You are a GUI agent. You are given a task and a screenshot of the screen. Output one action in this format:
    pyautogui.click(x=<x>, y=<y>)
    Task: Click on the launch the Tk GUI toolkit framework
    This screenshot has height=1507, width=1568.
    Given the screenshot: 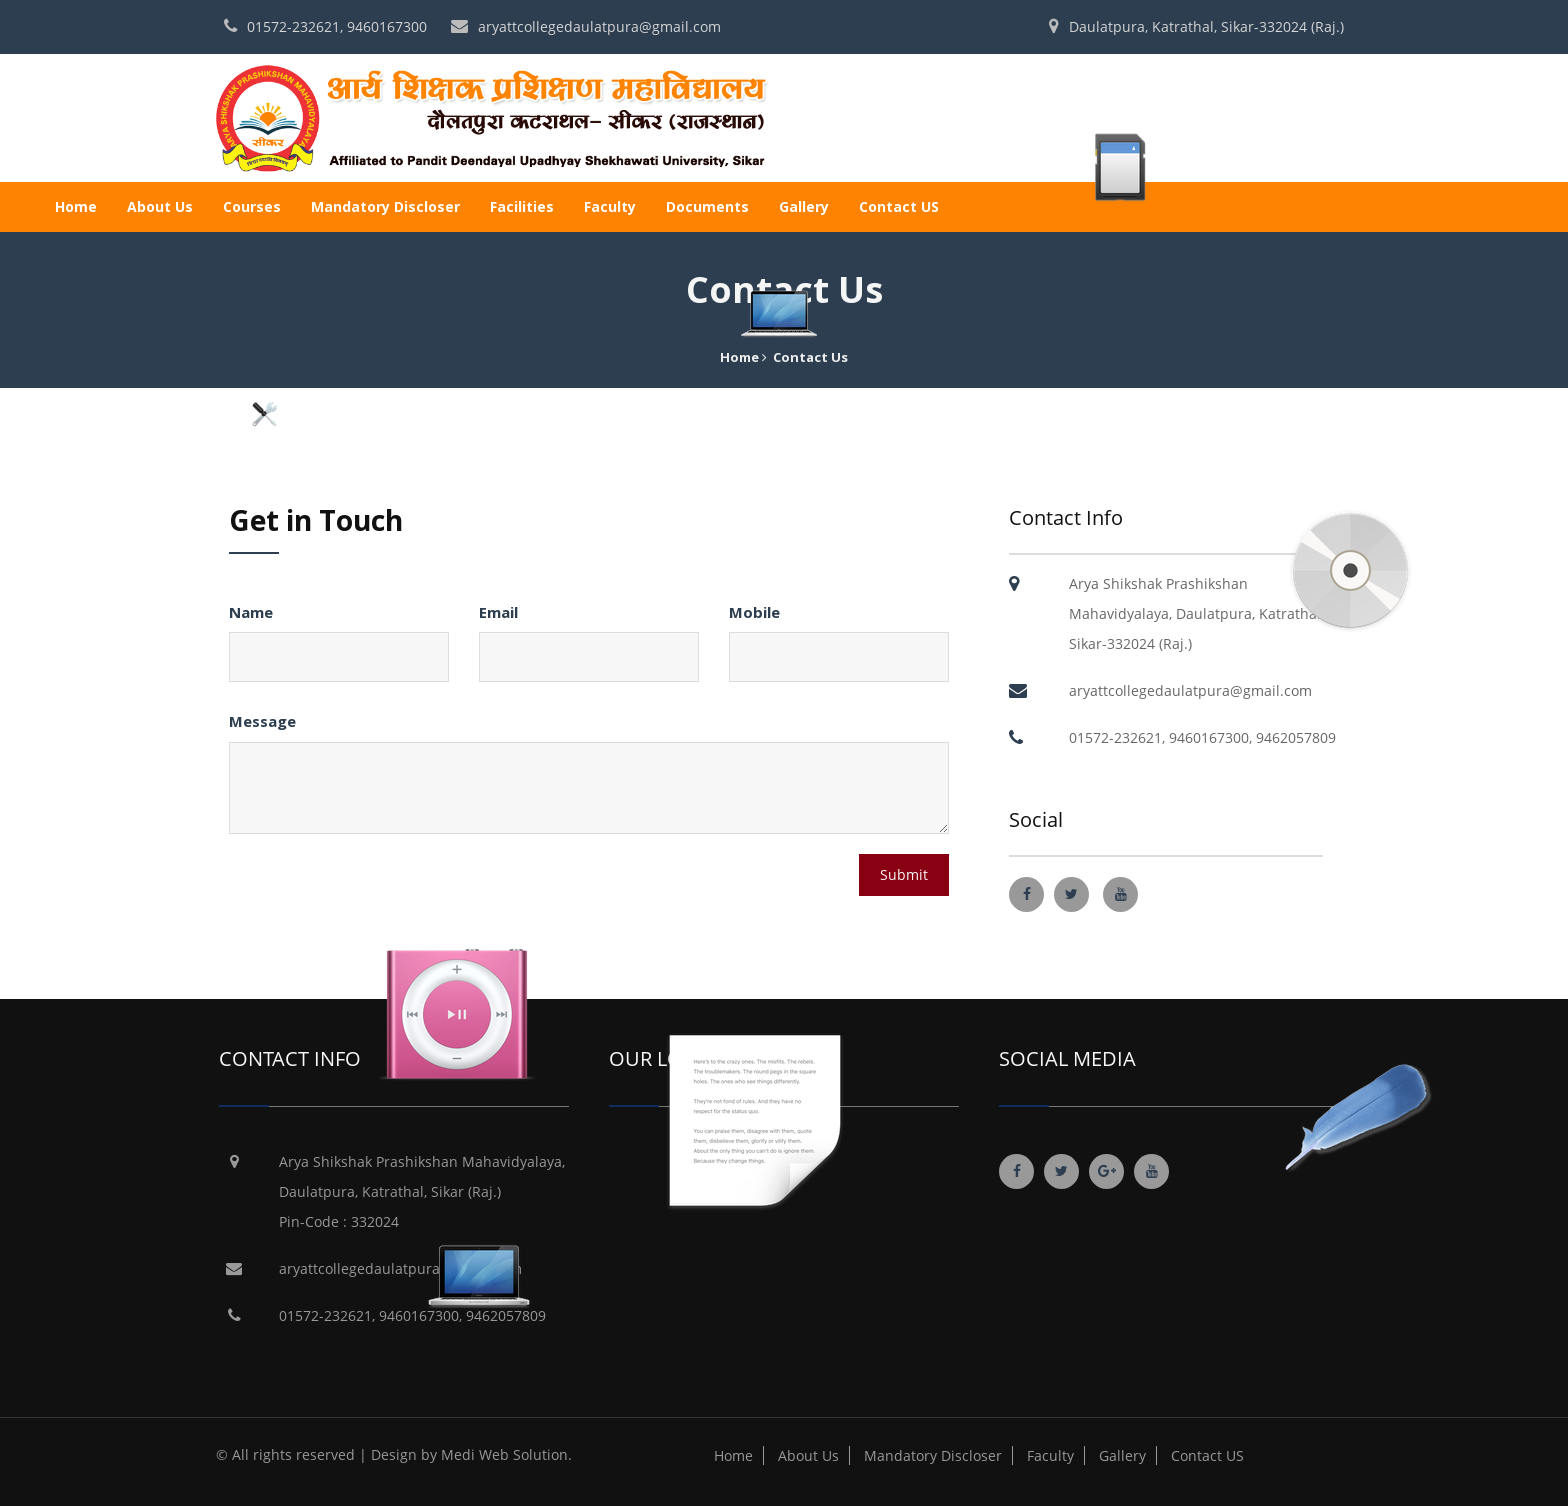 What is the action you would take?
    pyautogui.click(x=1359, y=1116)
    